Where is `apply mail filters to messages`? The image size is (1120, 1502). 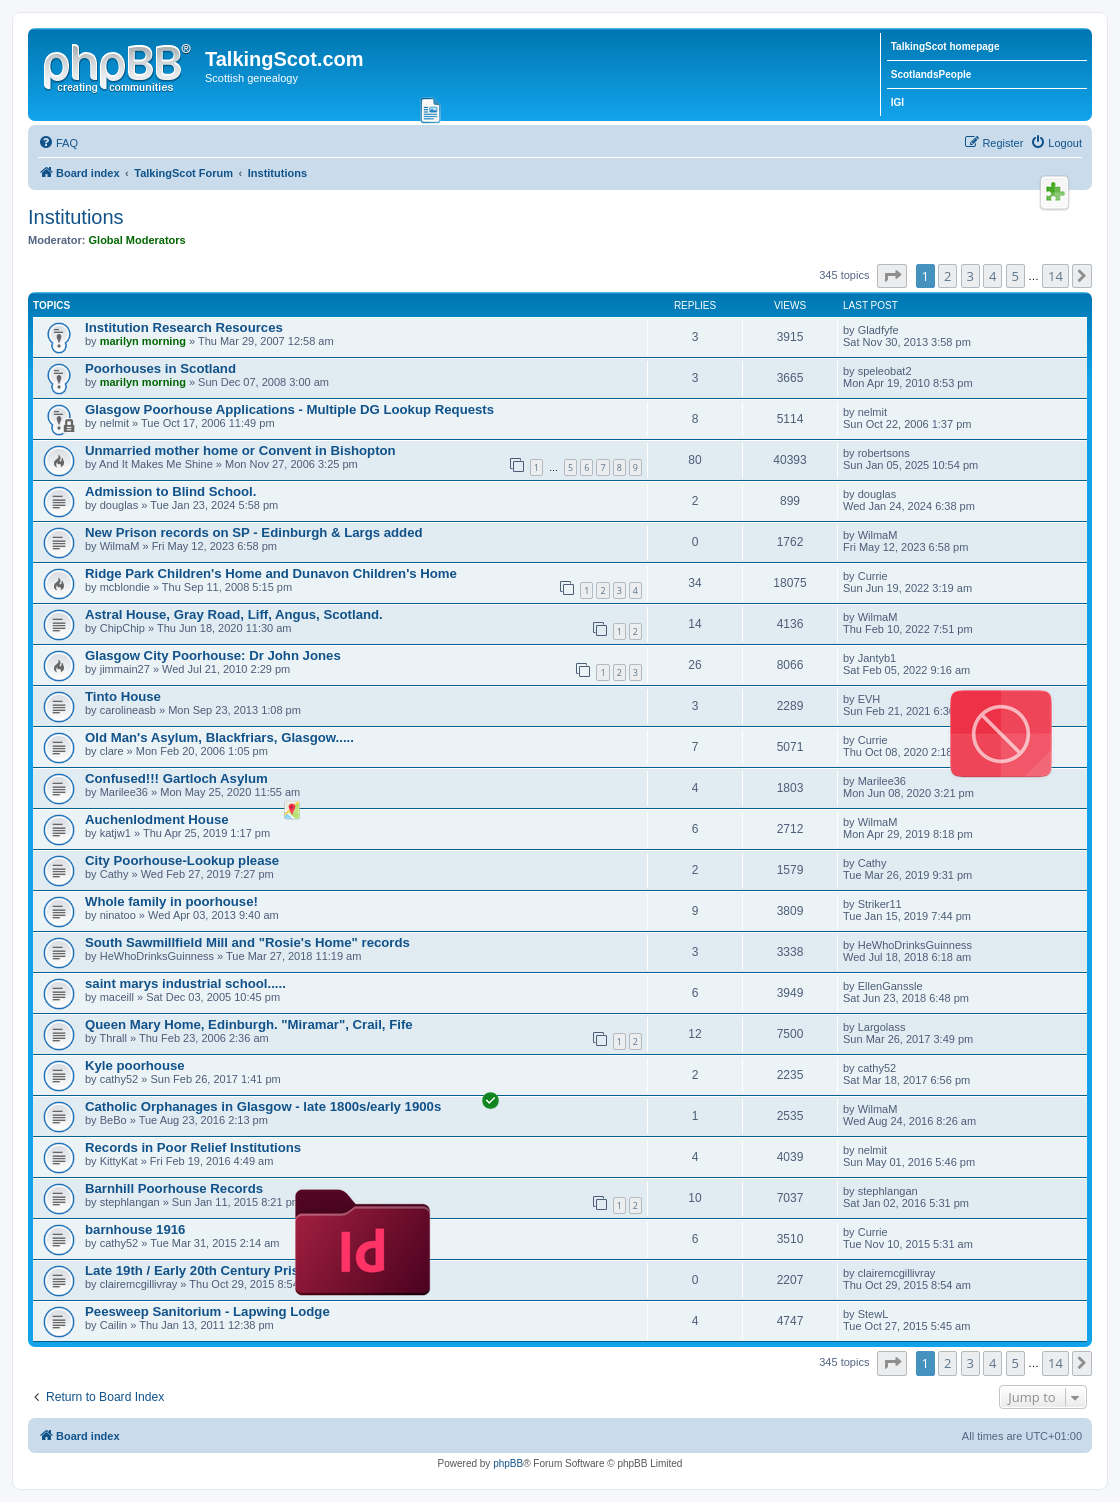
apply mail filters to messages is located at coordinates (490, 1100).